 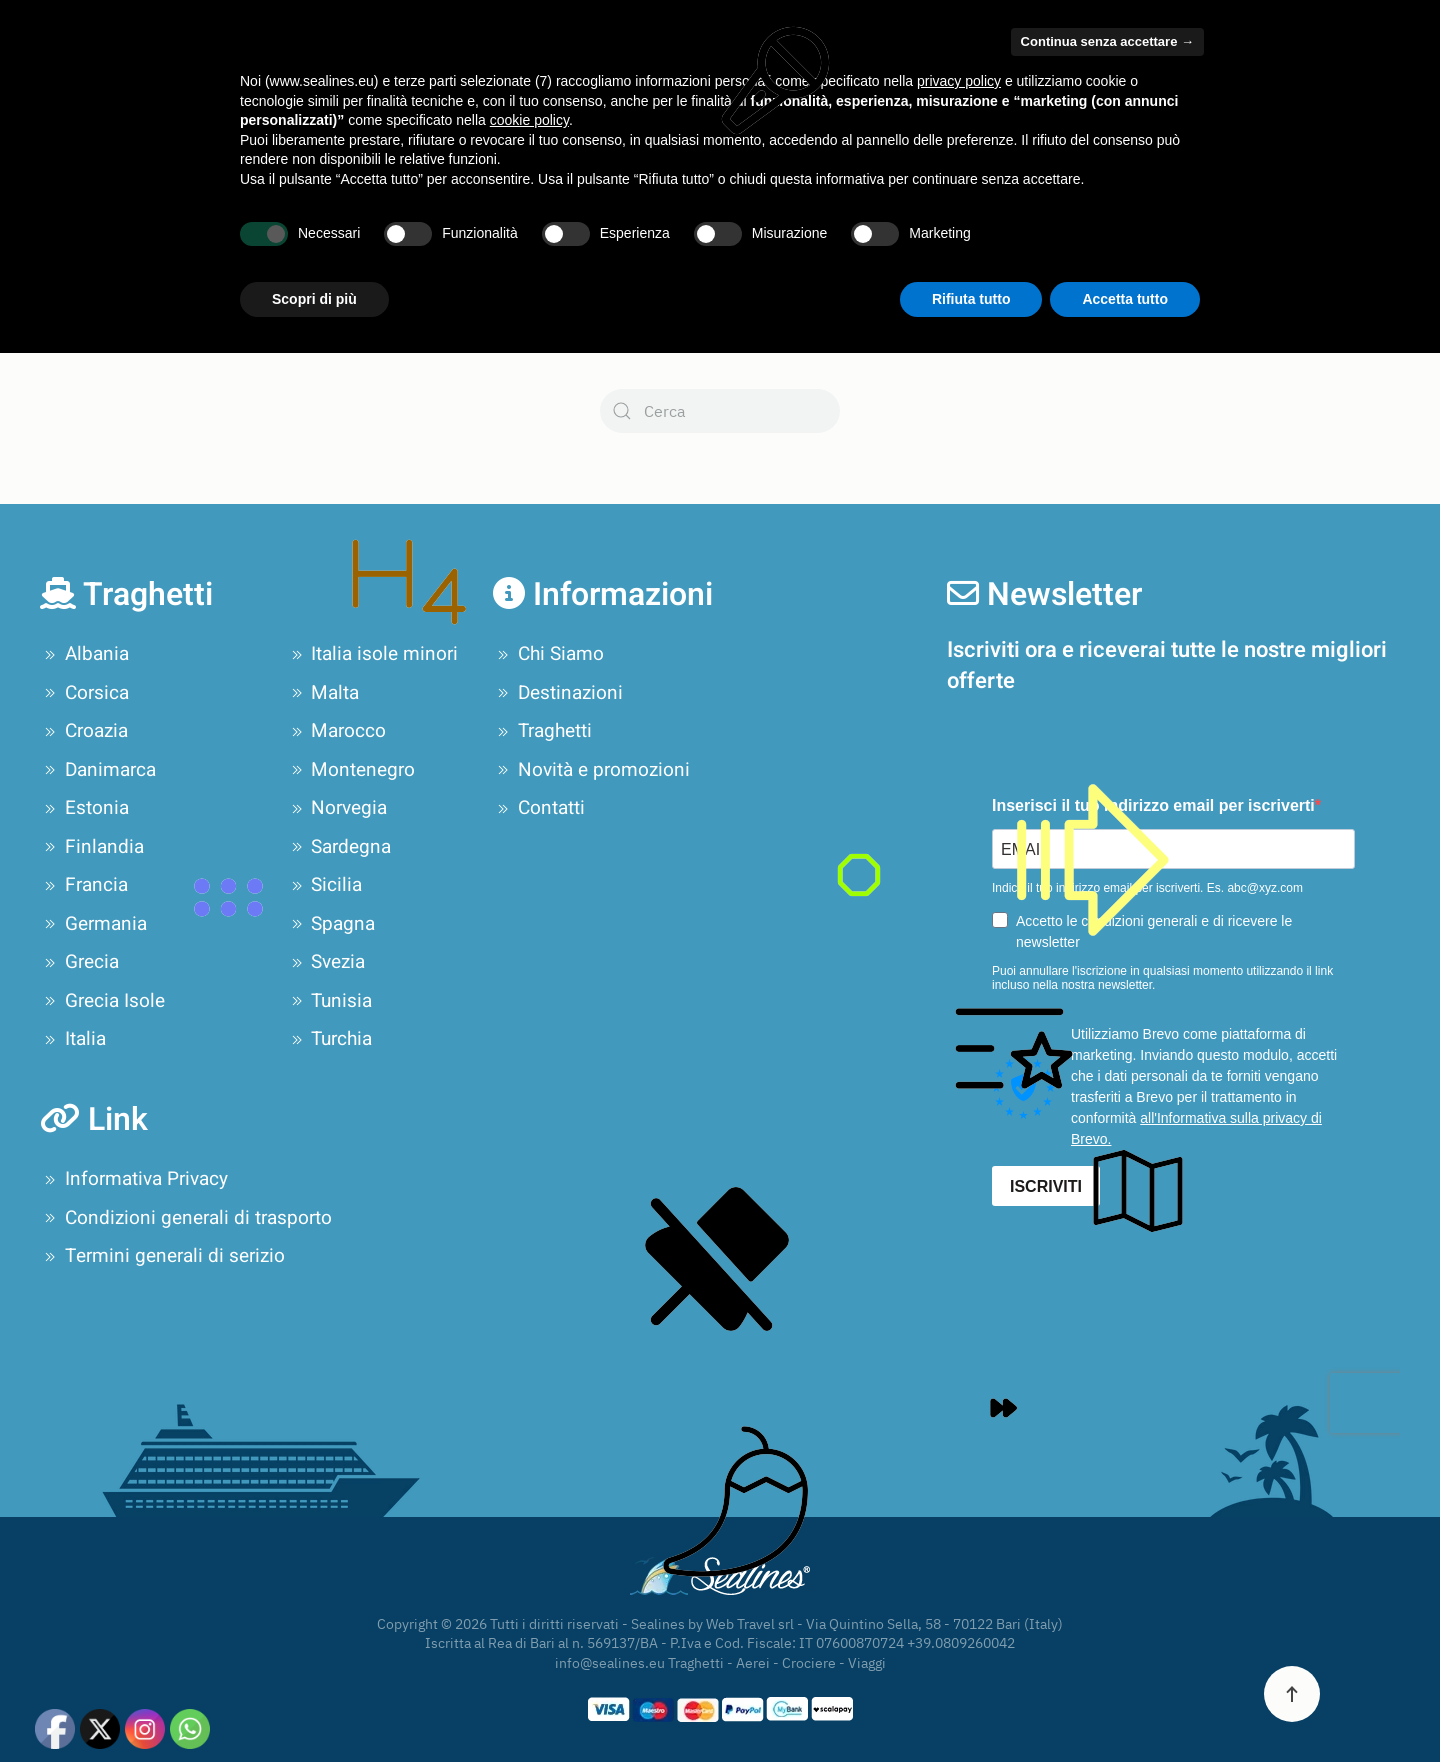 I want to click on skip to the next track, so click(x=1002, y=1408).